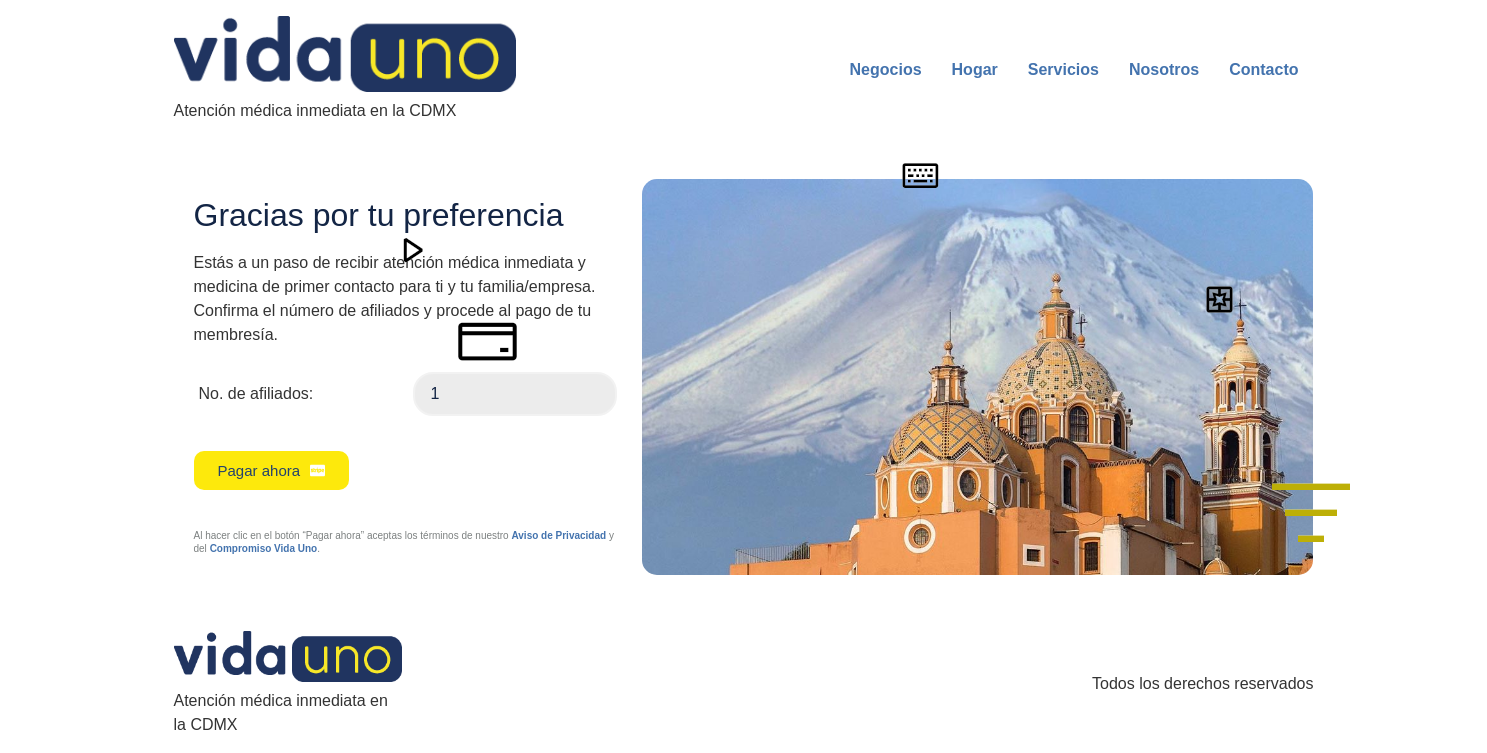 The image size is (1487, 753). What do you see at coordinates (411, 249) in the screenshot?
I see `start debugging session` at bounding box center [411, 249].